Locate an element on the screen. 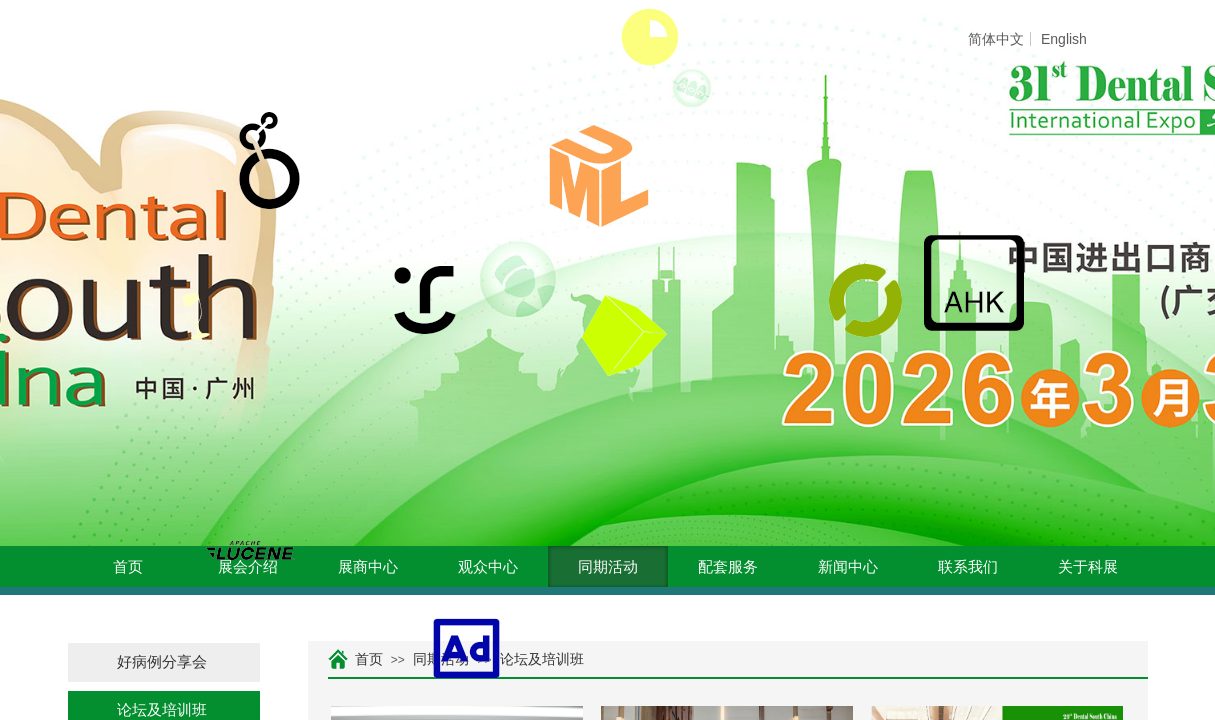 This screenshot has height=720, width=1215. wine compatibility layer application logo is located at coordinates (196, 316).